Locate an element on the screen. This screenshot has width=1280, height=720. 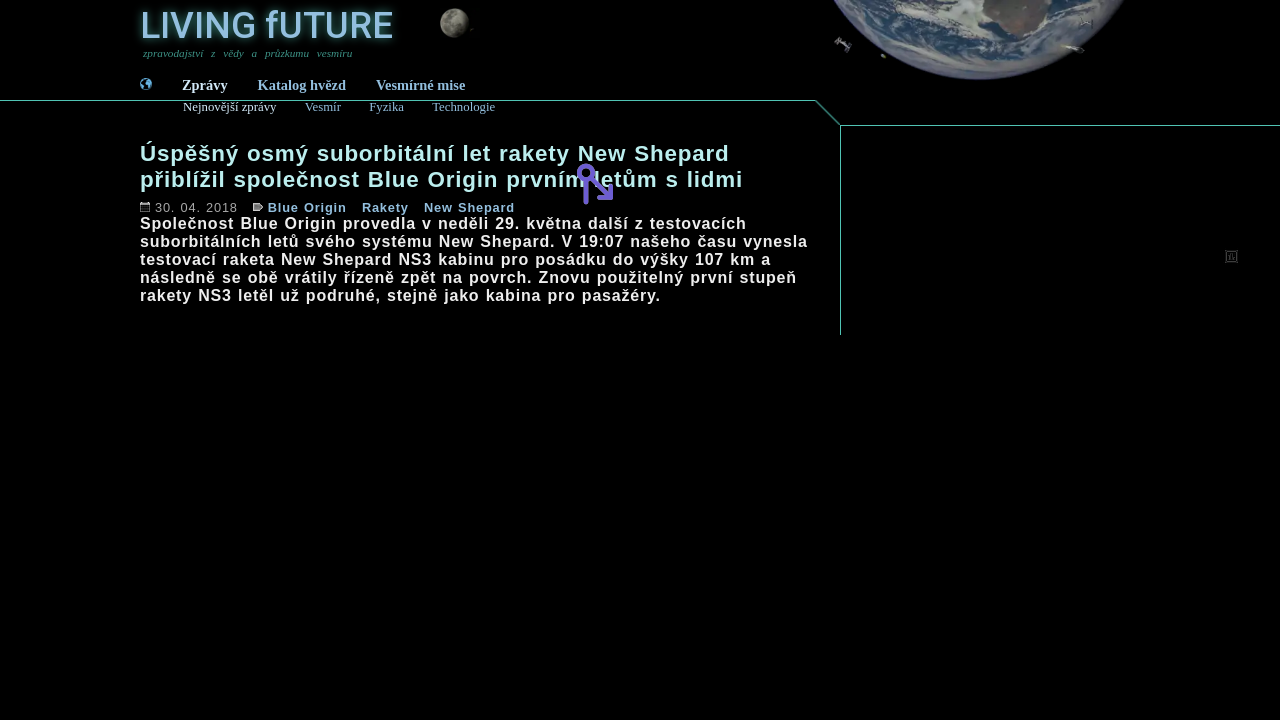
take the first right exit at the roundabout is located at coordinates (595, 184).